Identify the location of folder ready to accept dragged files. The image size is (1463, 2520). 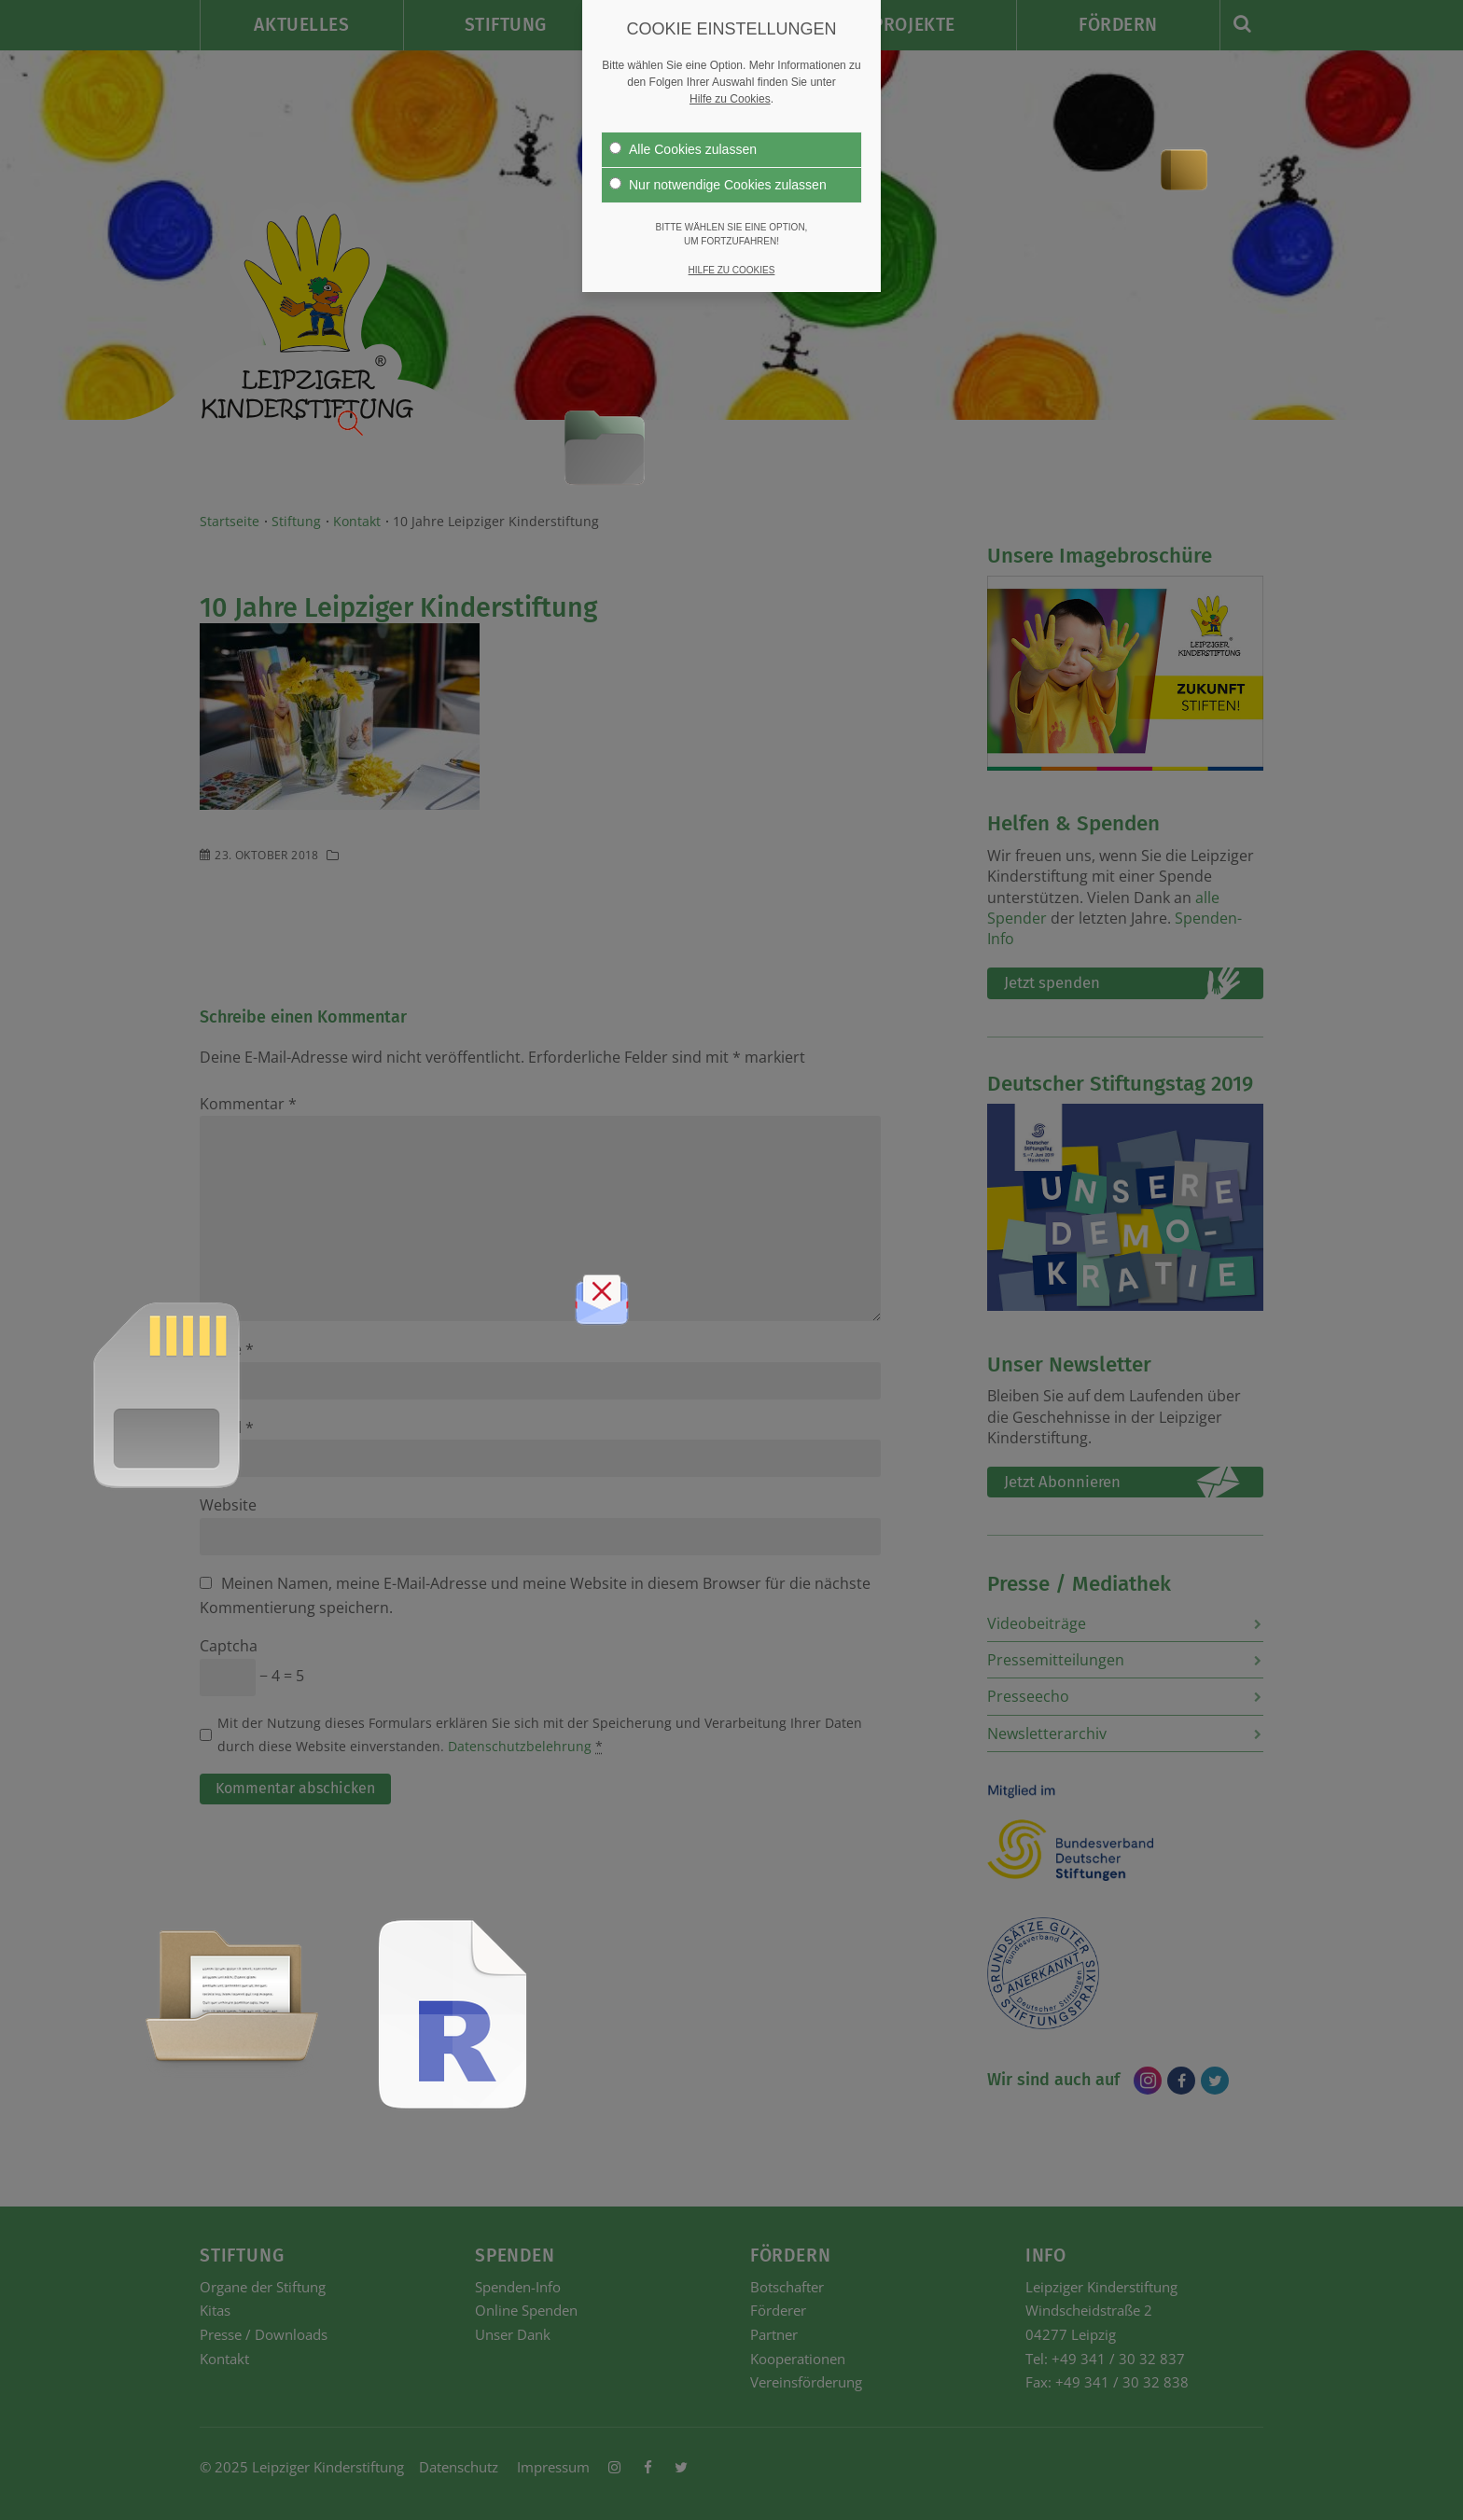
(605, 448).